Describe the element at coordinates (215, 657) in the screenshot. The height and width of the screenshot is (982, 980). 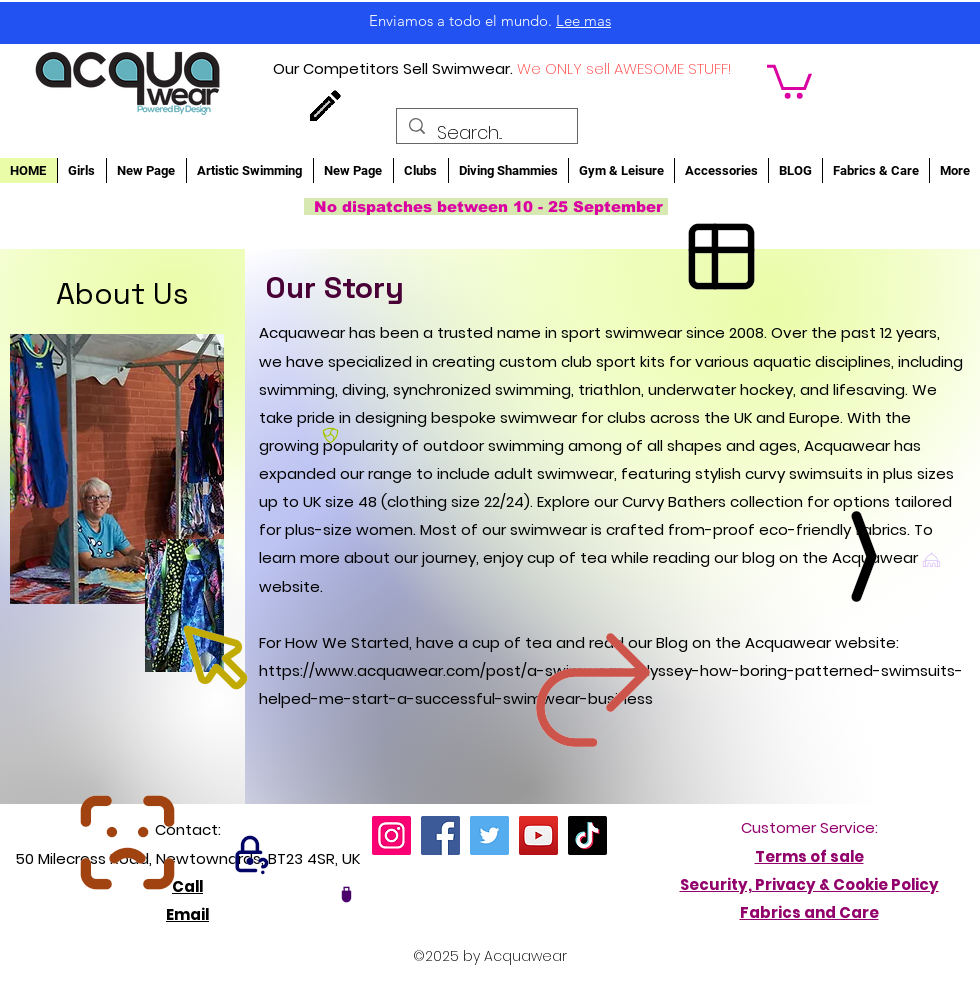
I see `cursor or mouse pointer indicator` at that location.